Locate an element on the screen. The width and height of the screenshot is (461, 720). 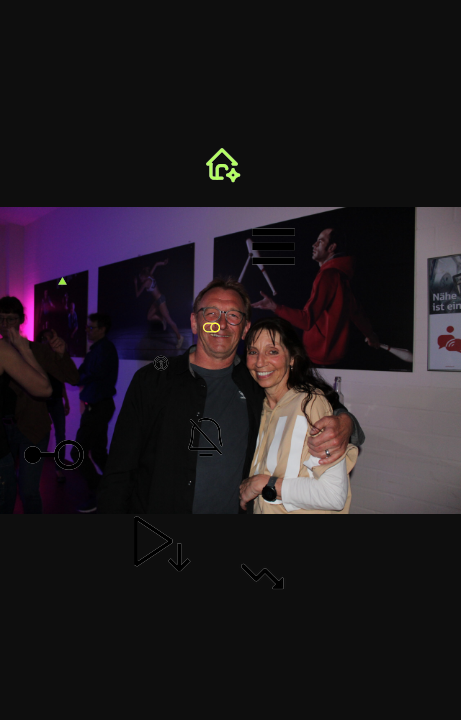
run code below current selection is located at coordinates (161, 543).